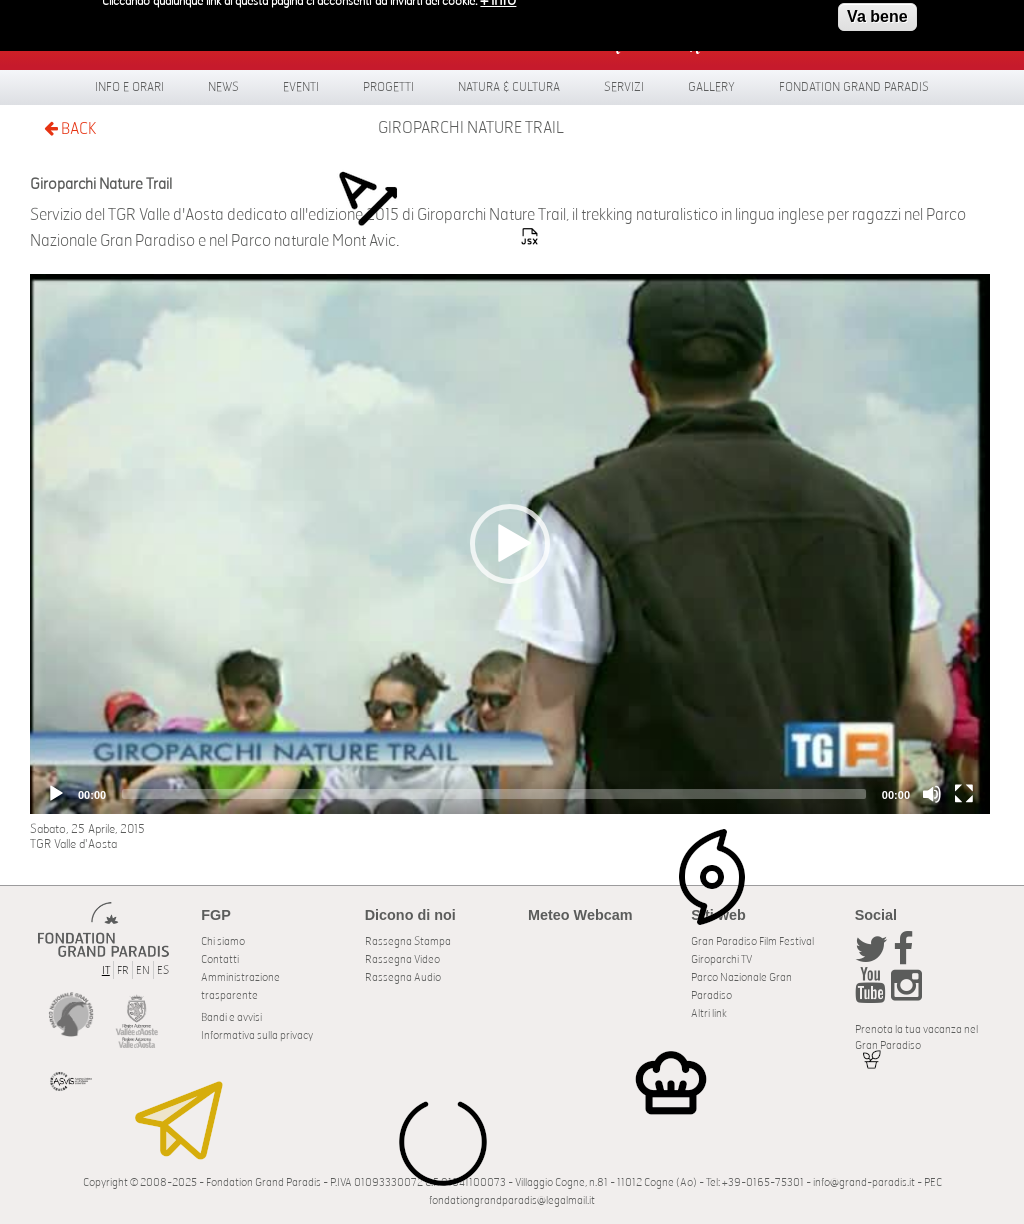 The height and width of the screenshot is (1224, 1024). I want to click on rotate text at an upward angle, so click(367, 197).